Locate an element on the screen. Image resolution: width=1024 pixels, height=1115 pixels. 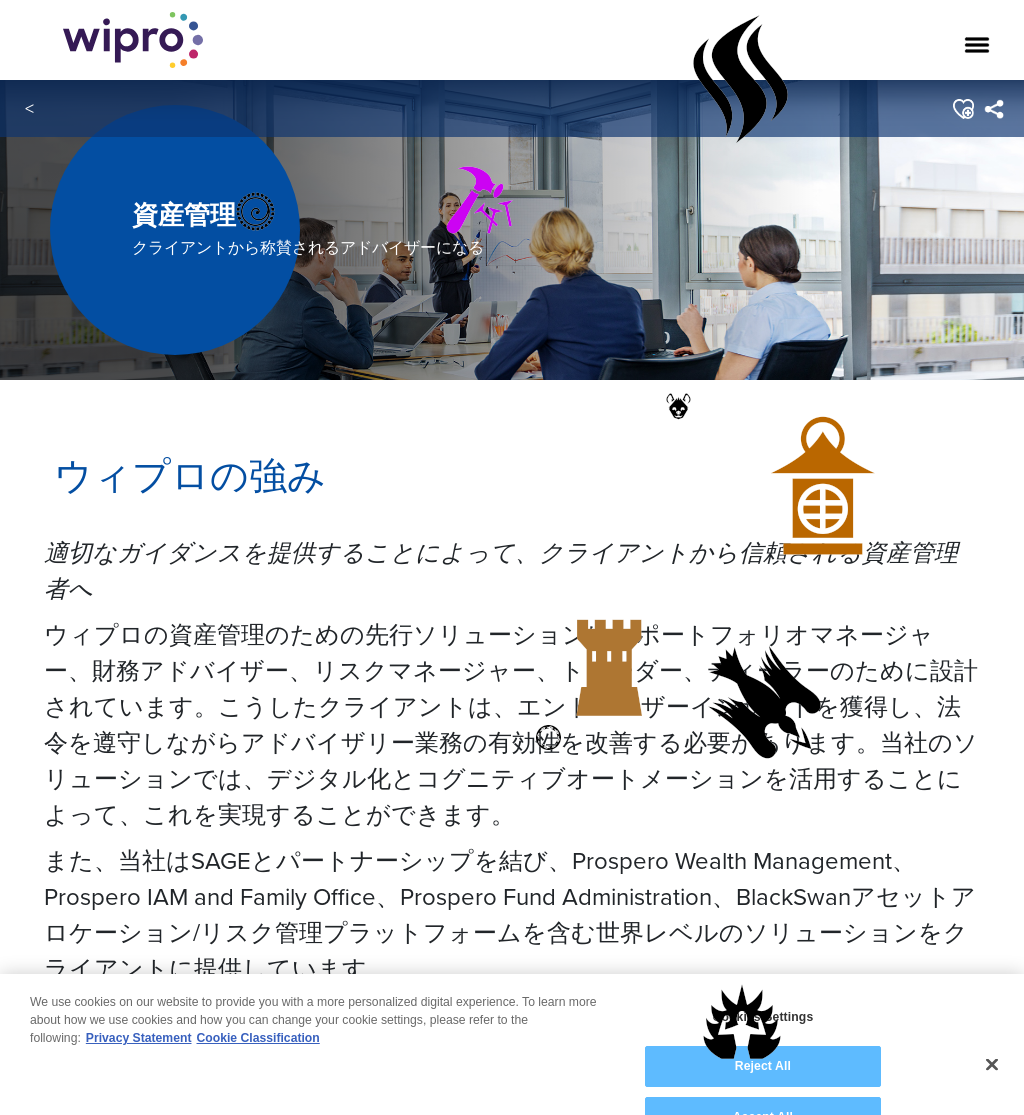
indicates heat or high temperature status is located at coordinates (740, 80).